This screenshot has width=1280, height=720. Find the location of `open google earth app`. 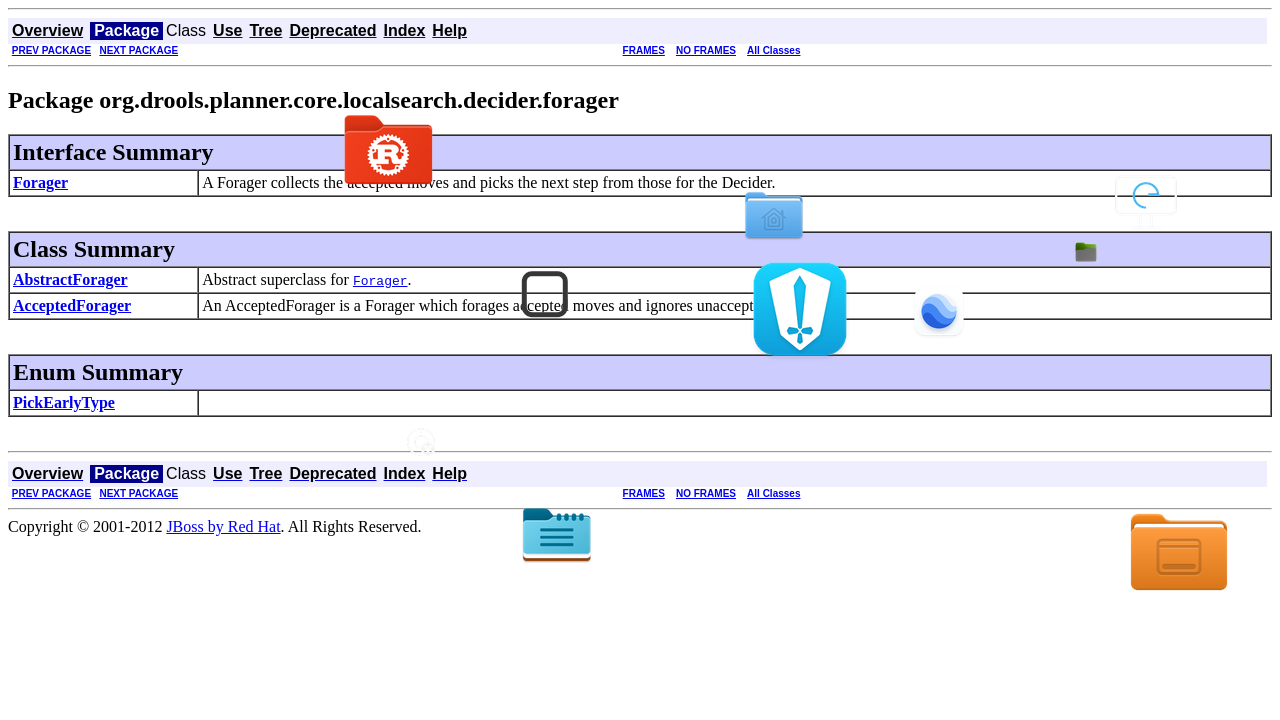

open google earth app is located at coordinates (939, 311).